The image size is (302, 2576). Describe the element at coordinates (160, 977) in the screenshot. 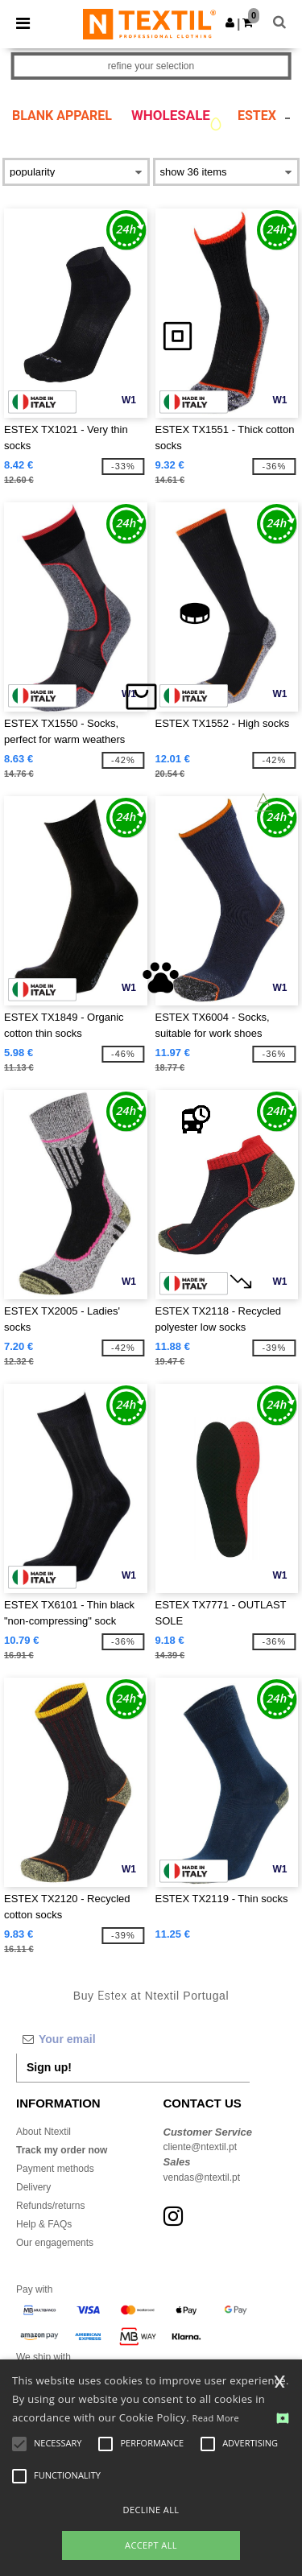

I see `access pet-related features or settings` at that location.